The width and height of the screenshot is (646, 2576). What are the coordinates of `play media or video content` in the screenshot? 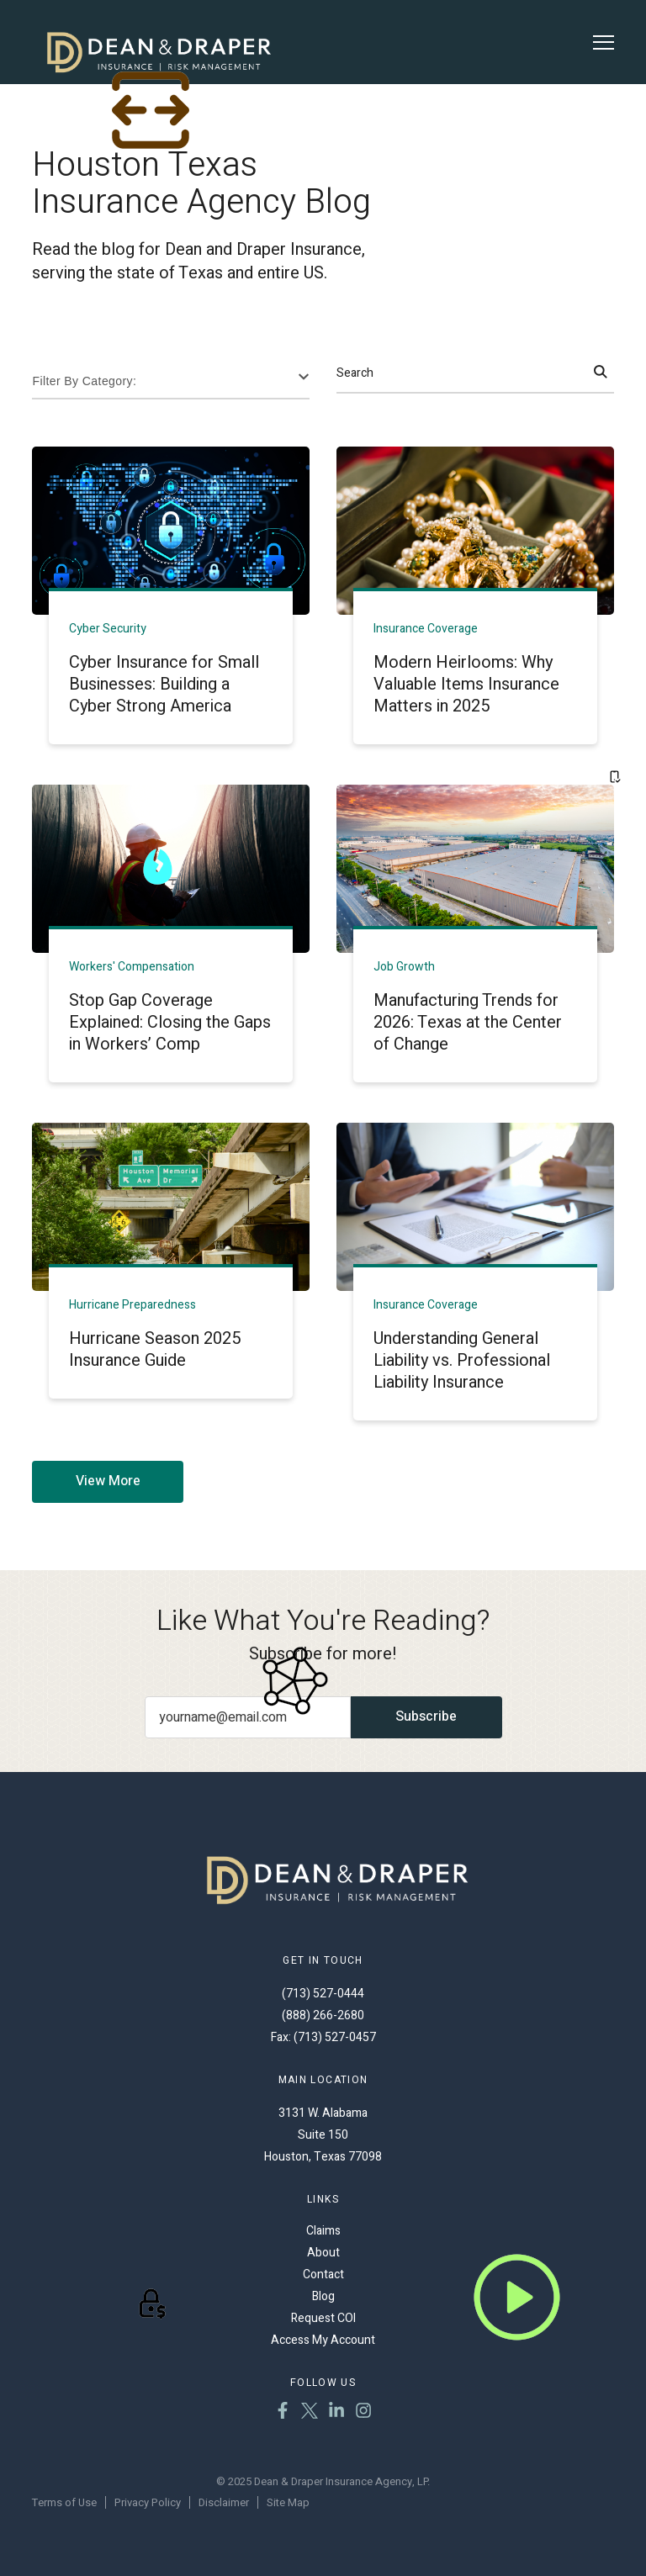 It's located at (516, 2297).